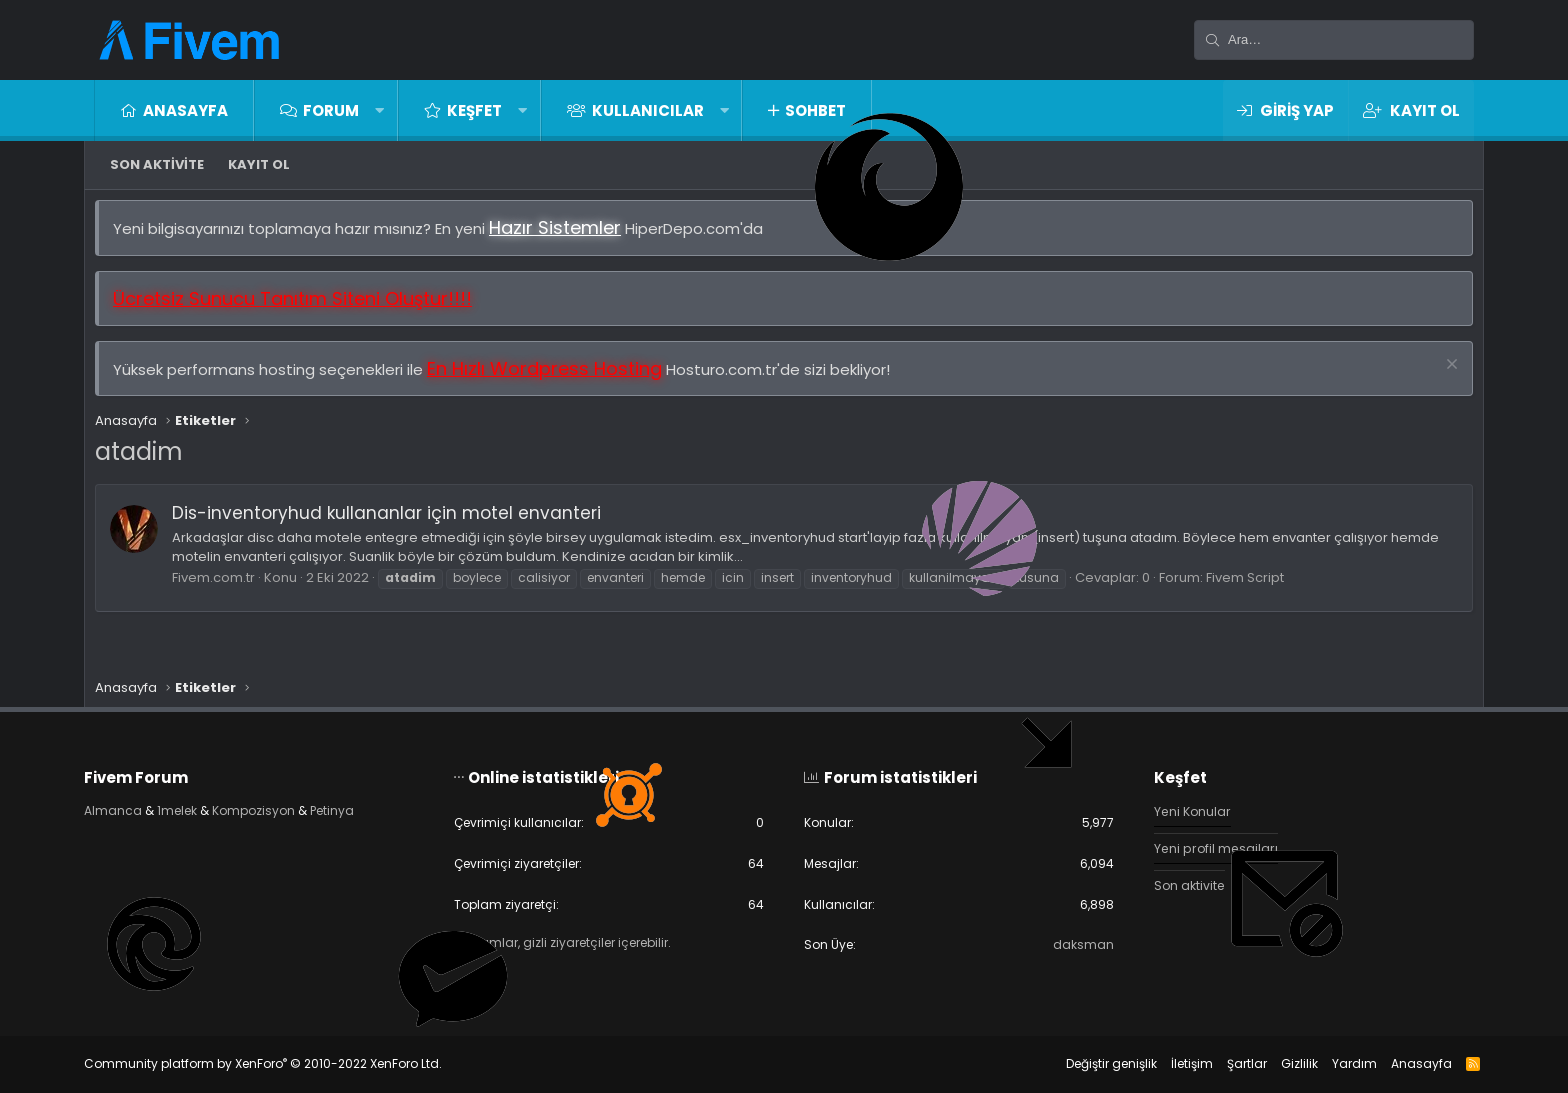 Image resolution: width=1568 pixels, height=1093 pixels. Describe the element at coordinates (453, 977) in the screenshot. I see `pay with wechat pay` at that location.